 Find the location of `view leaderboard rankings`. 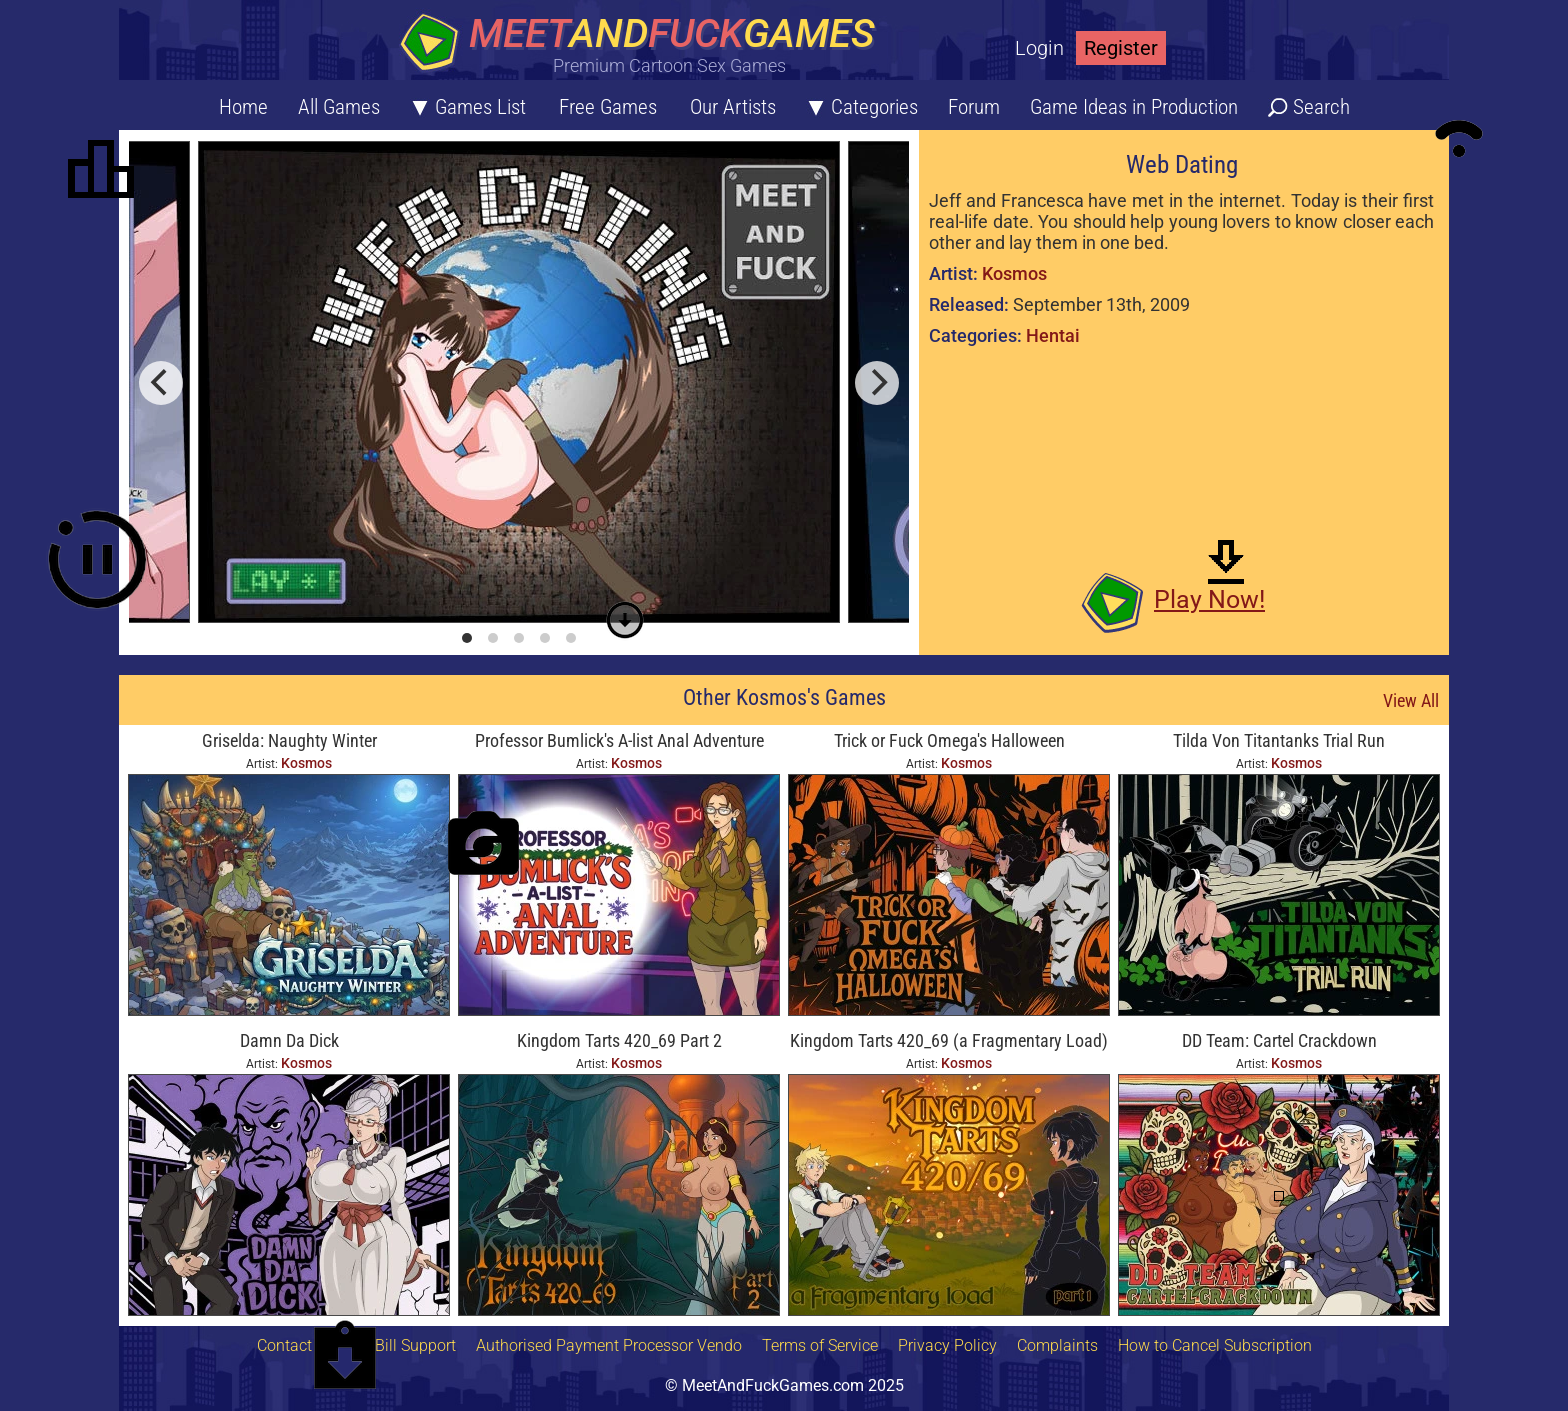

view leaderboard rankings is located at coordinates (101, 169).